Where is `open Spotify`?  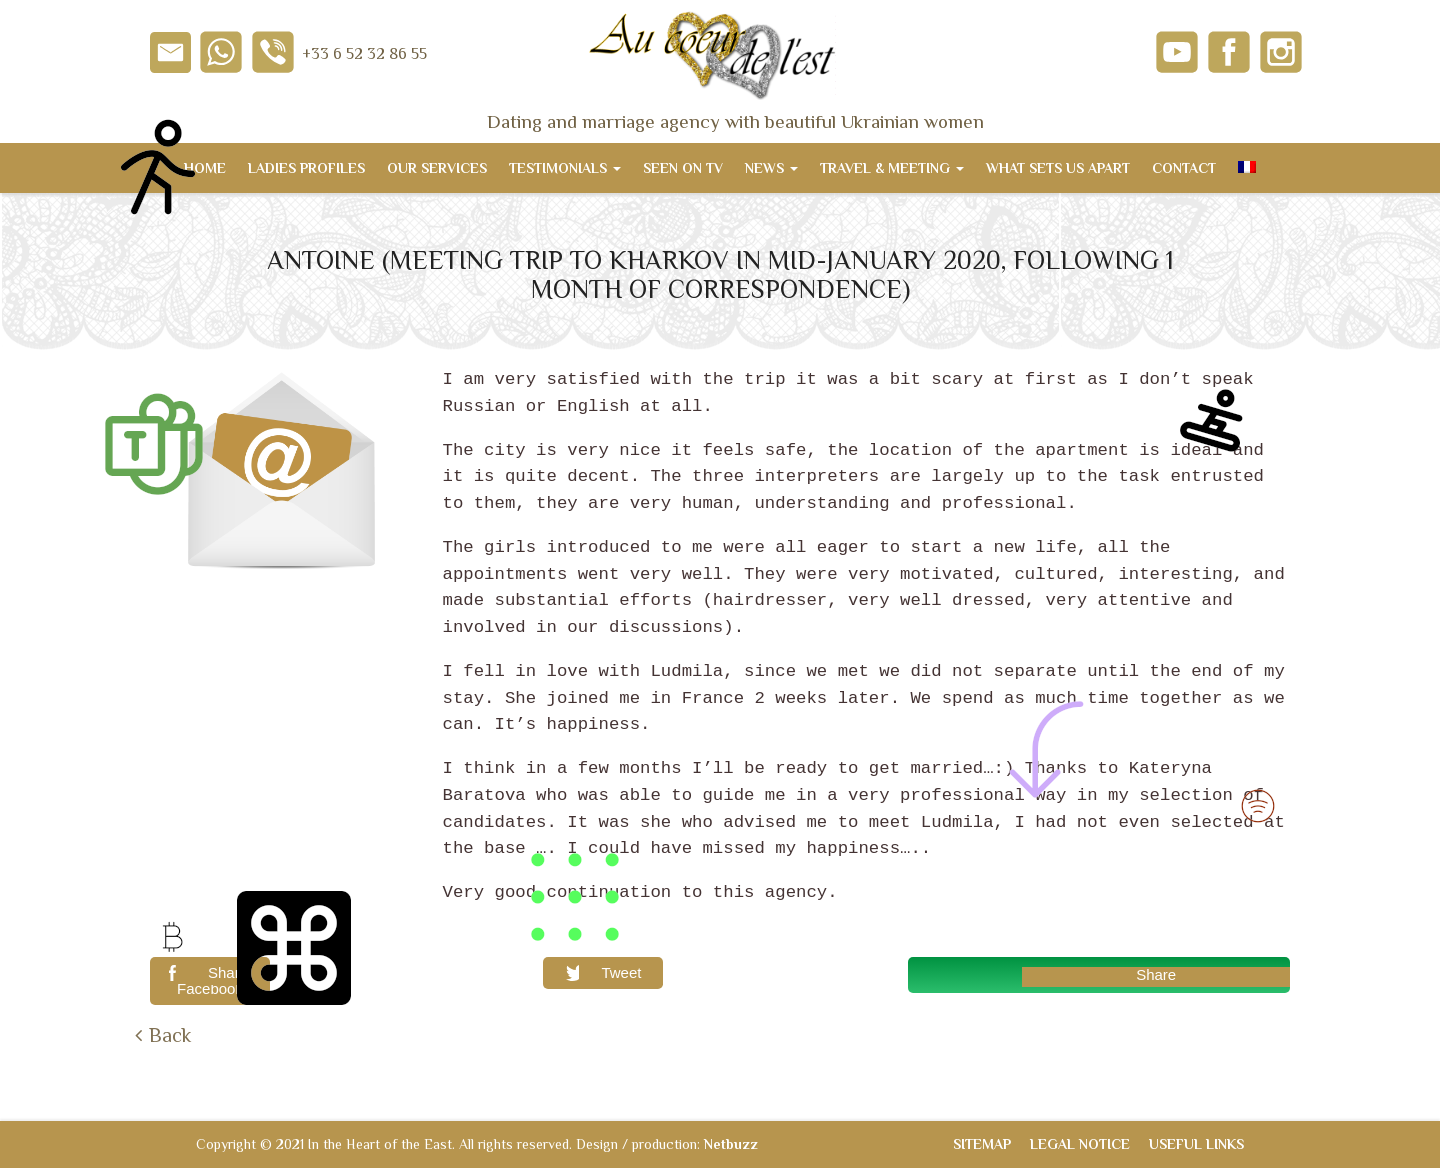
open Spotify is located at coordinates (1258, 806).